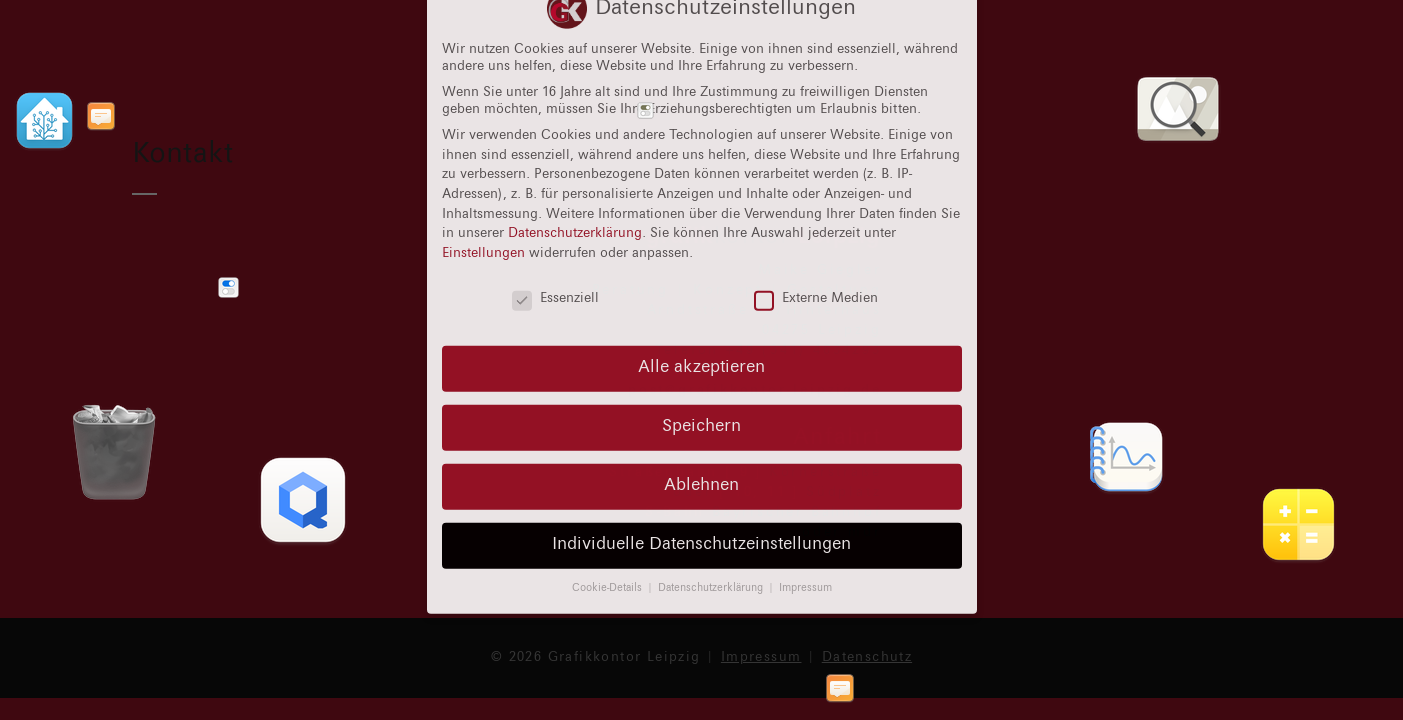 The width and height of the screenshot is (1403, 720). What do you see at coordinates (101, 116) in the screenshot?
I see `open instant messaging app` at bounding box center [101, 116].